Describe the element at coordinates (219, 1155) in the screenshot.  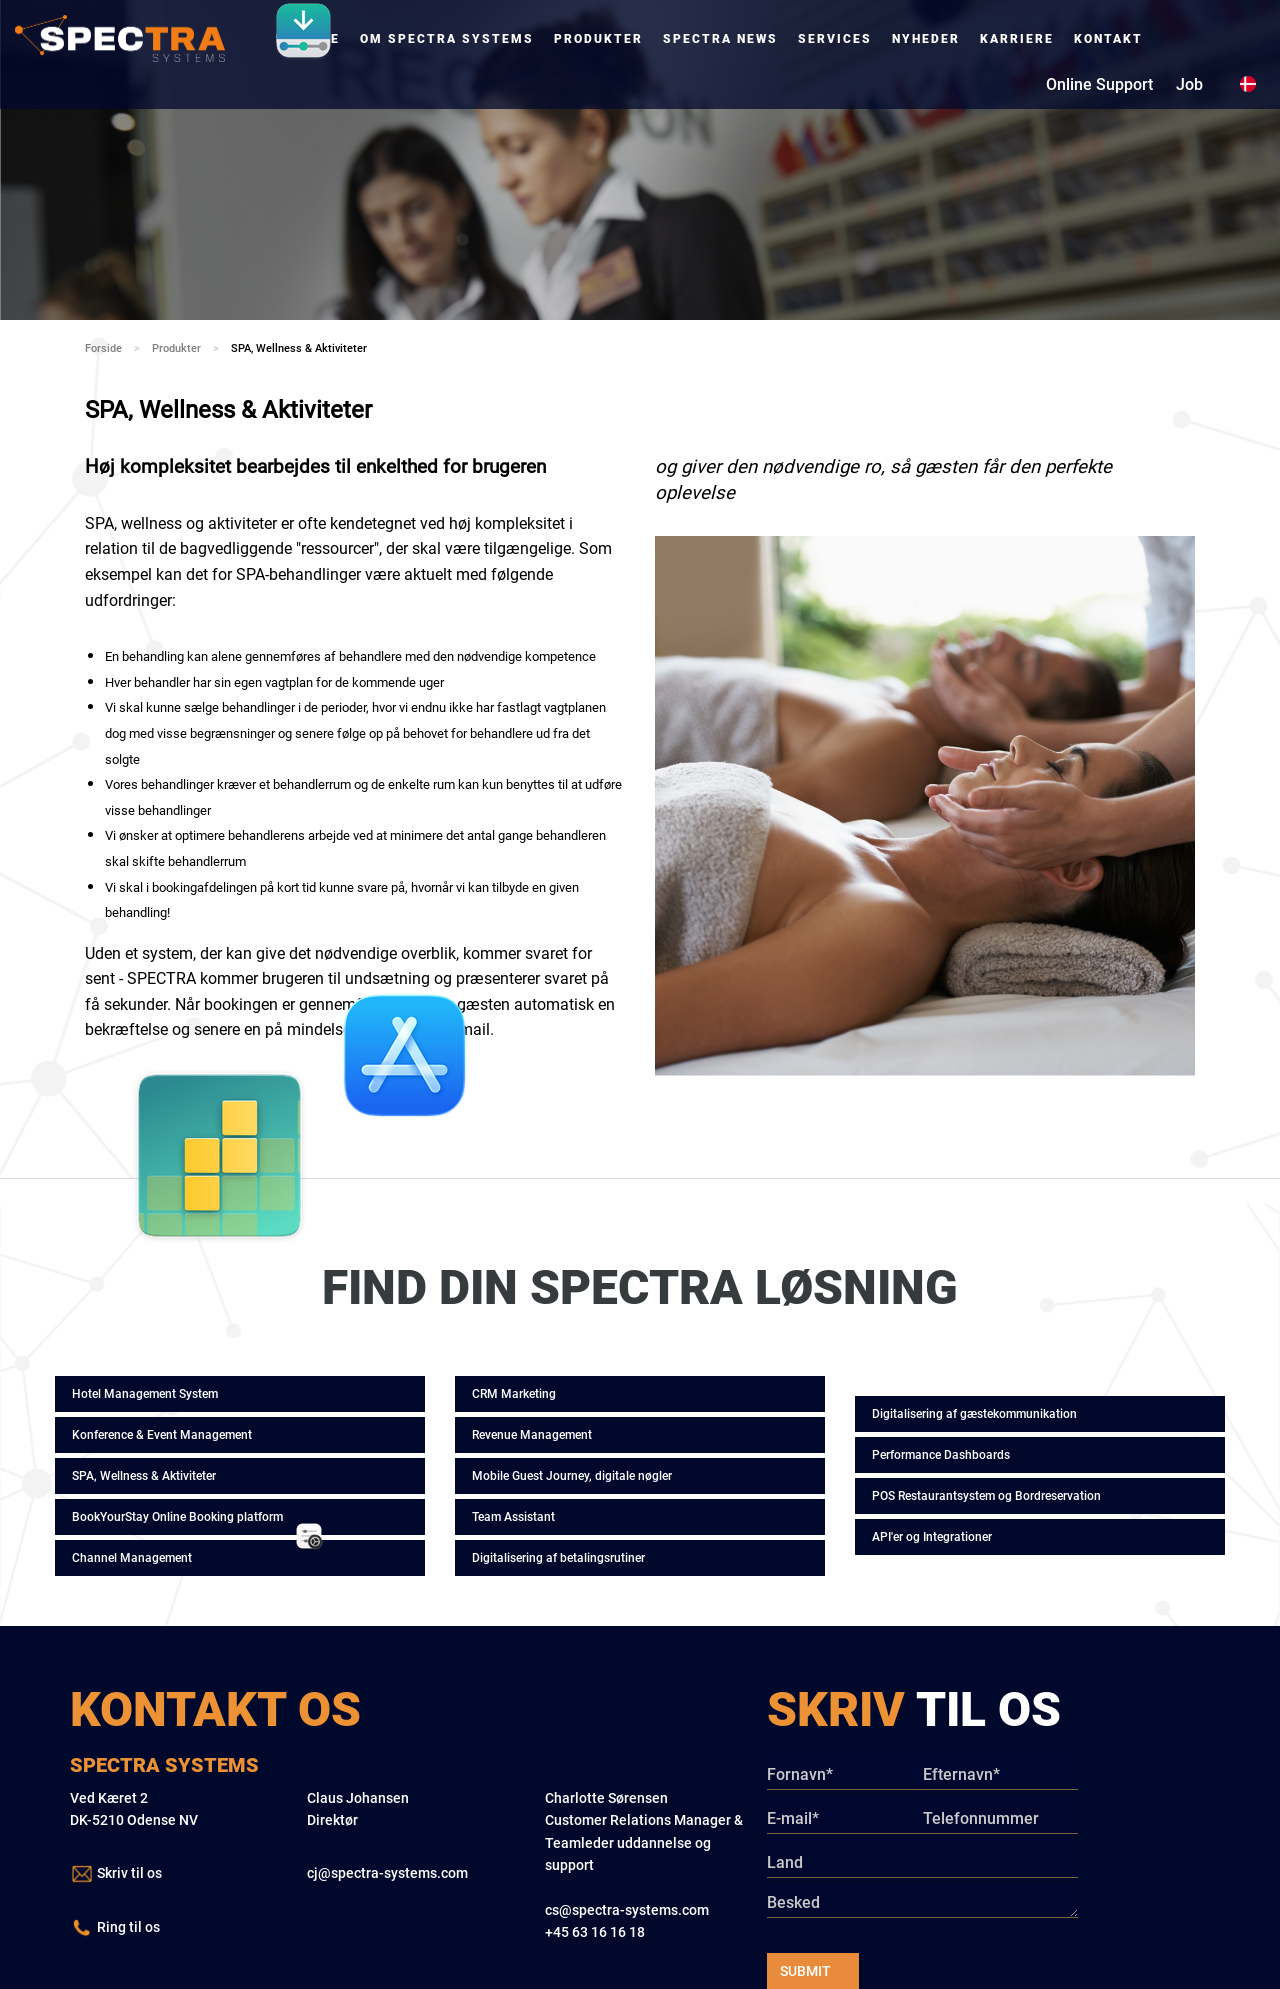
I see `launch quadrapassel tetris-style puzzle game` at that location.